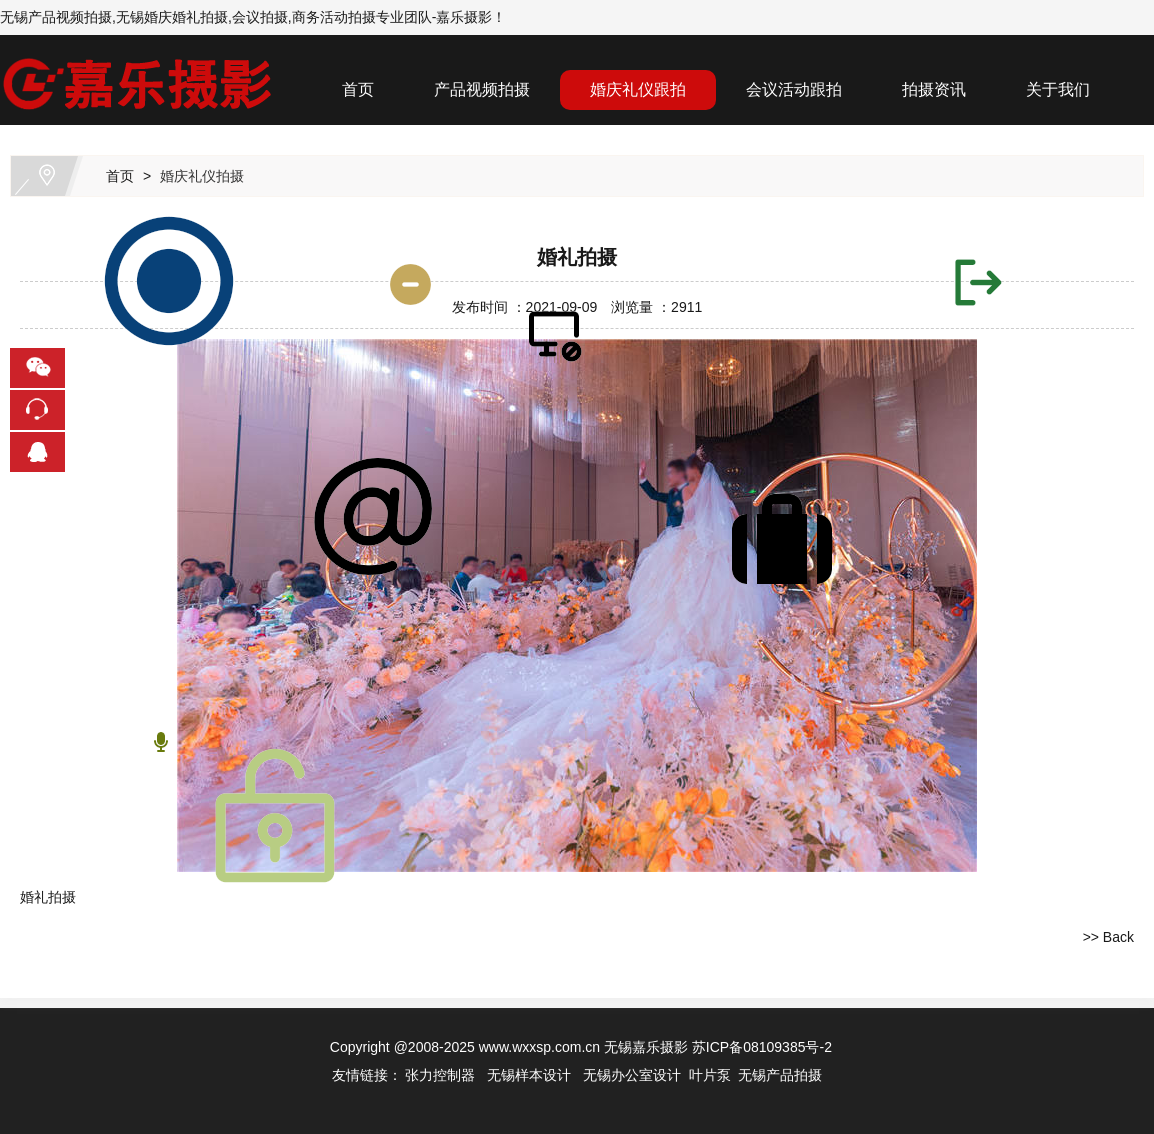 This screenshot has height=1134, width=1154. Describe the element at coordinates (410, 284) in the screenshot. I see `remove an item from a list` at that location.